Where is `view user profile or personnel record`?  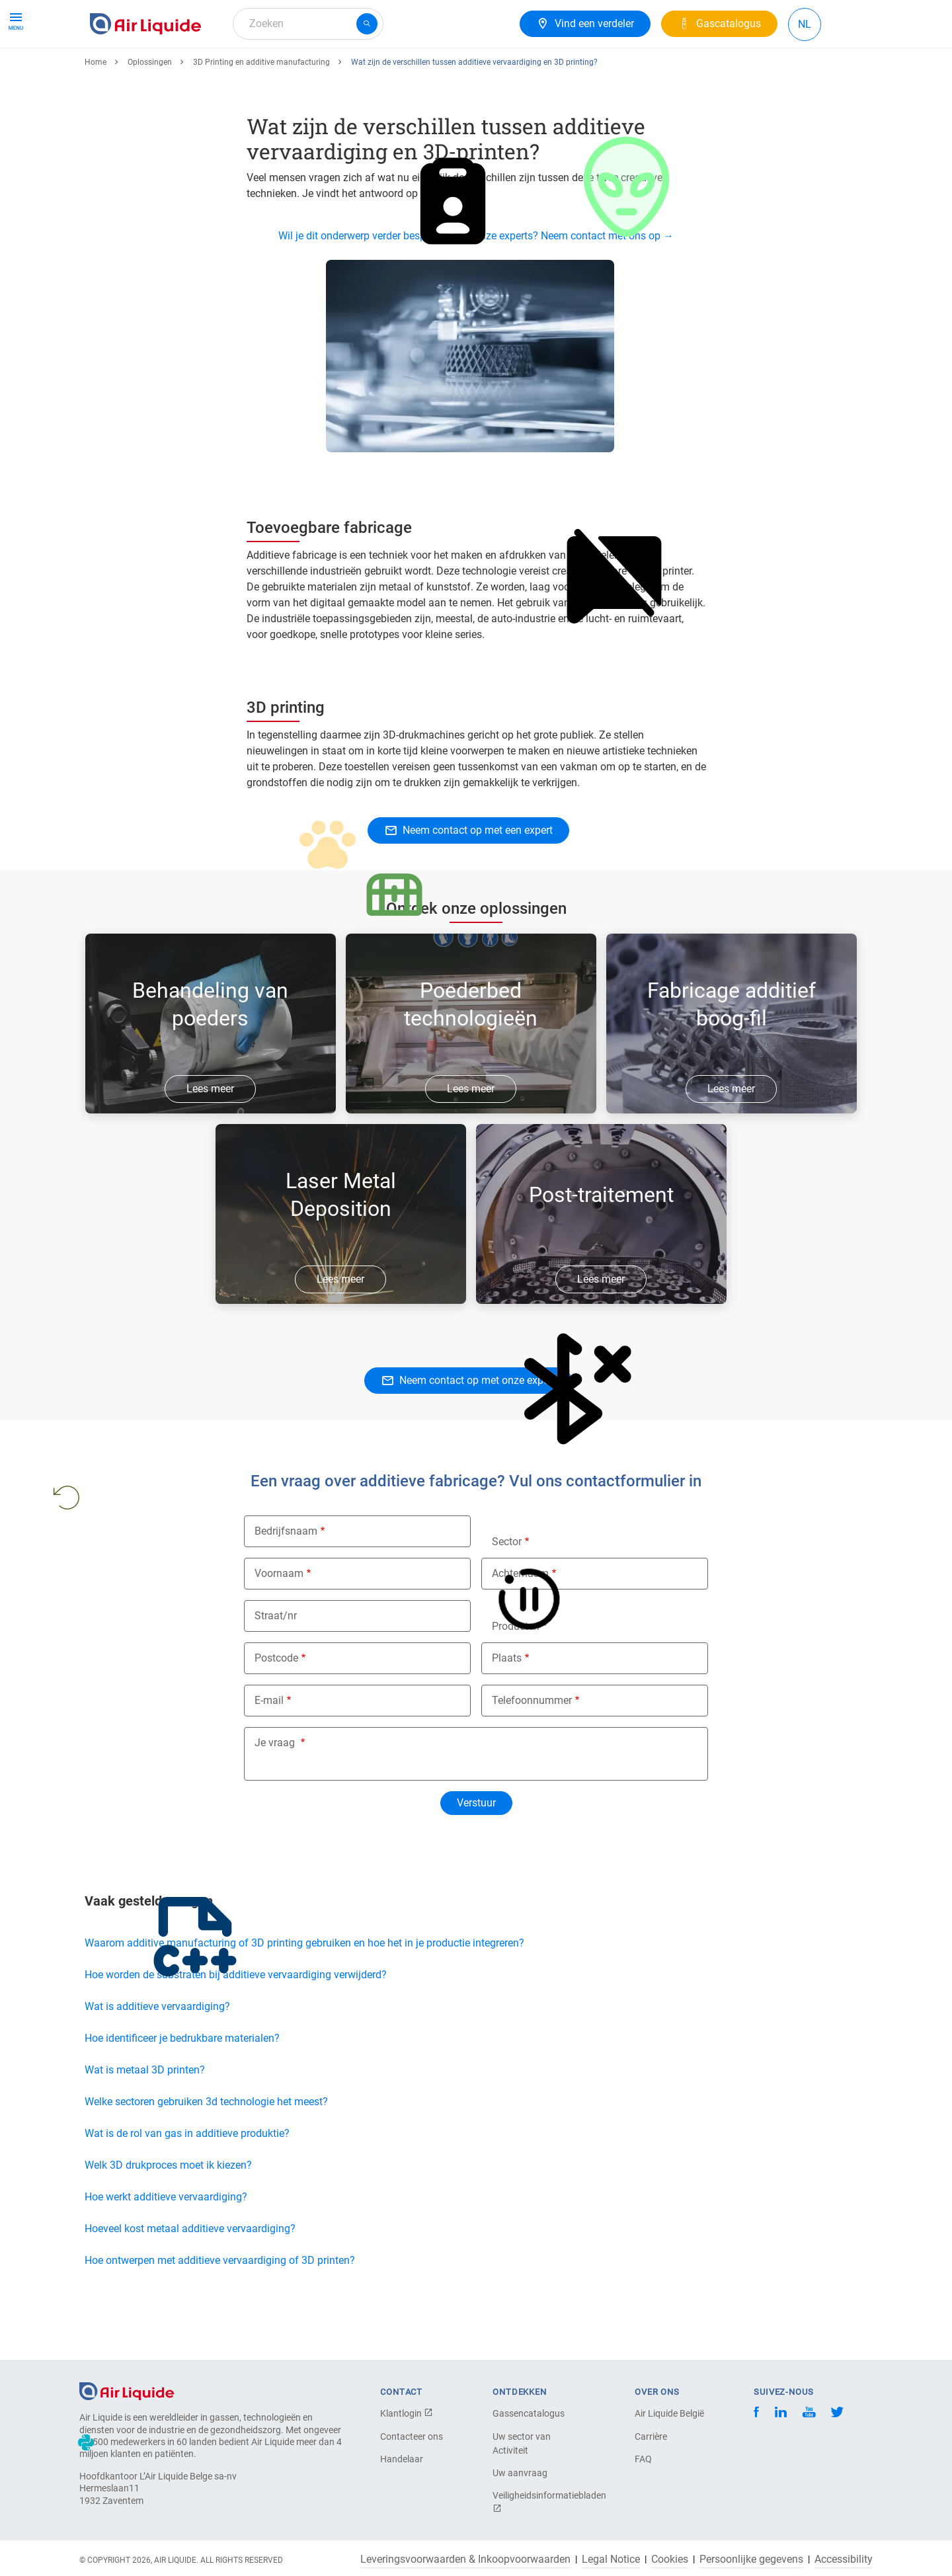 view user profile or personnel record is located at coordinates (453, 201).